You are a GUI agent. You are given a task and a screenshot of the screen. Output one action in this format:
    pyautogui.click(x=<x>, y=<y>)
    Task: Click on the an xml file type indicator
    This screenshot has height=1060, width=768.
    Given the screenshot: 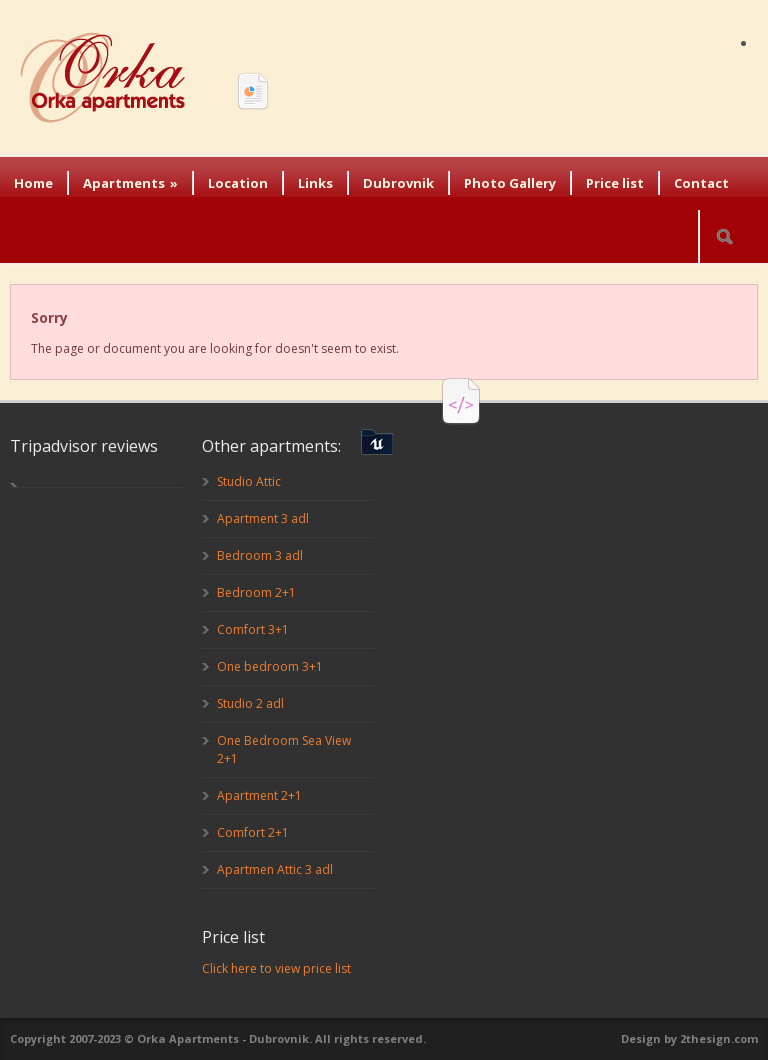 What is the action you would take?
    pyautogui.click(x=461, y=401)
    